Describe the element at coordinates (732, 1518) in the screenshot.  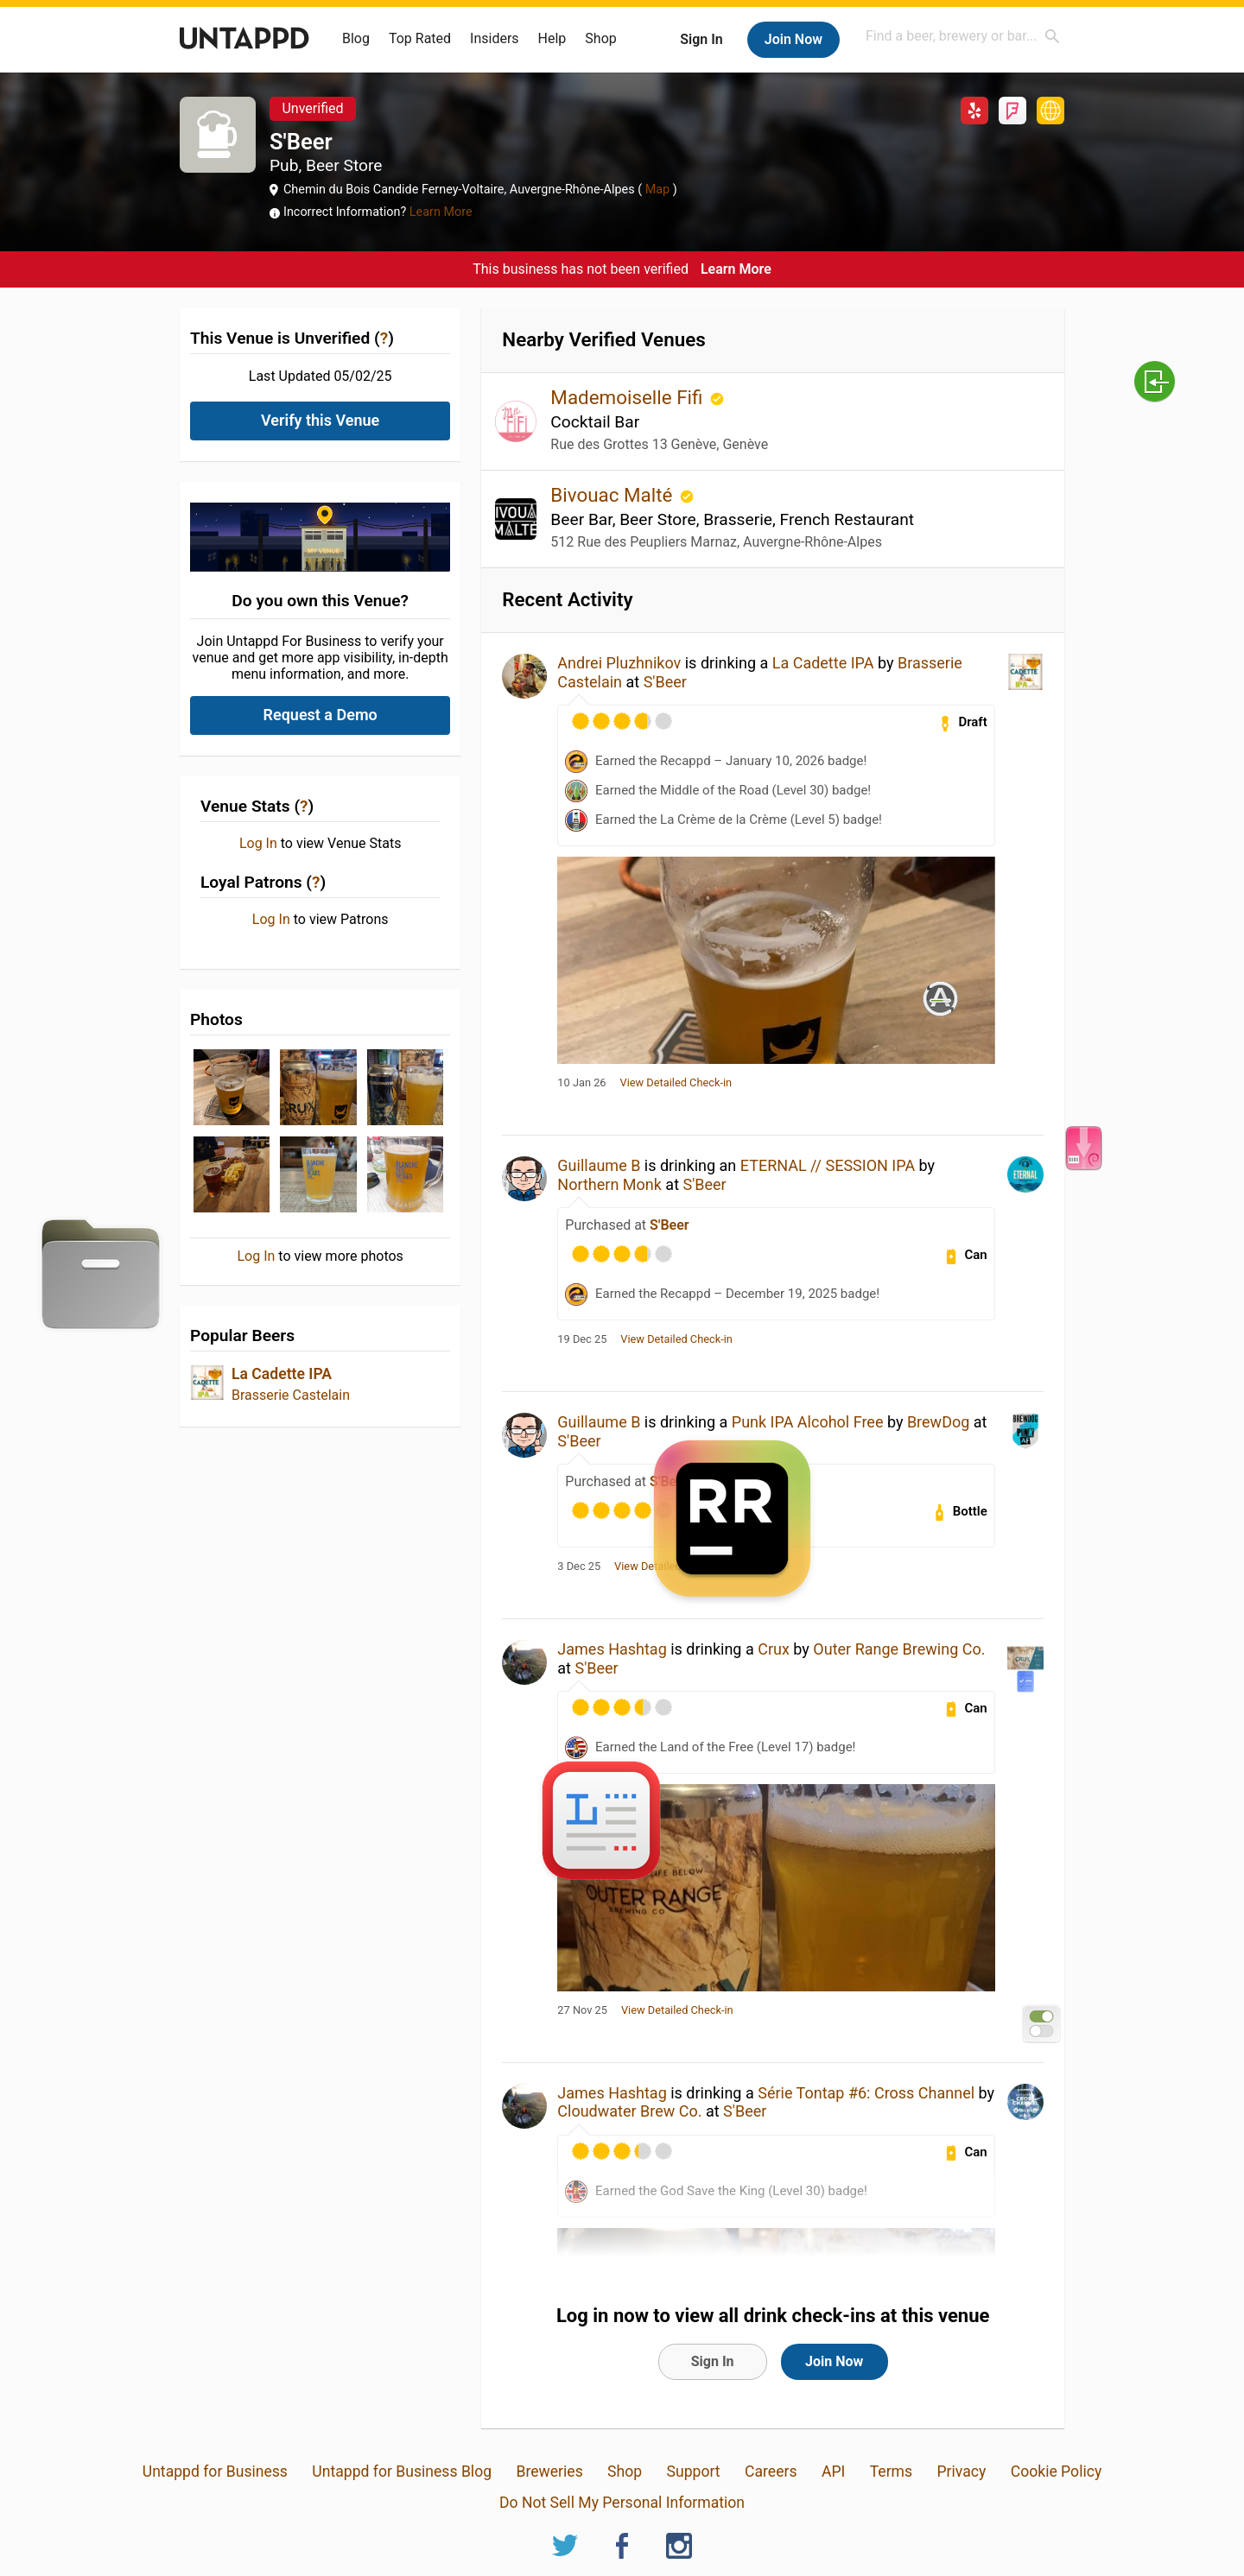
I see `launch rustrover IDE` at that location.